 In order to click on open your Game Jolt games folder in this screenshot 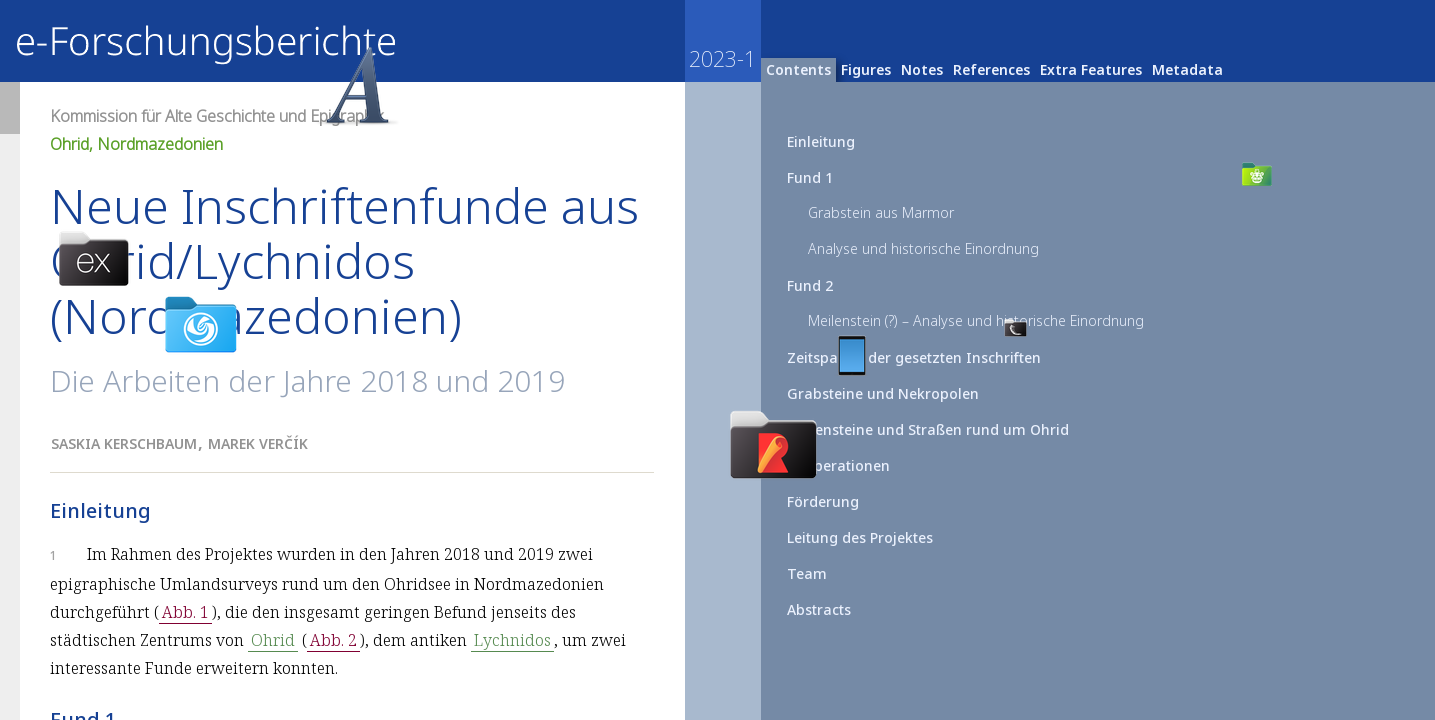, I will do `click(1257, 175)`.